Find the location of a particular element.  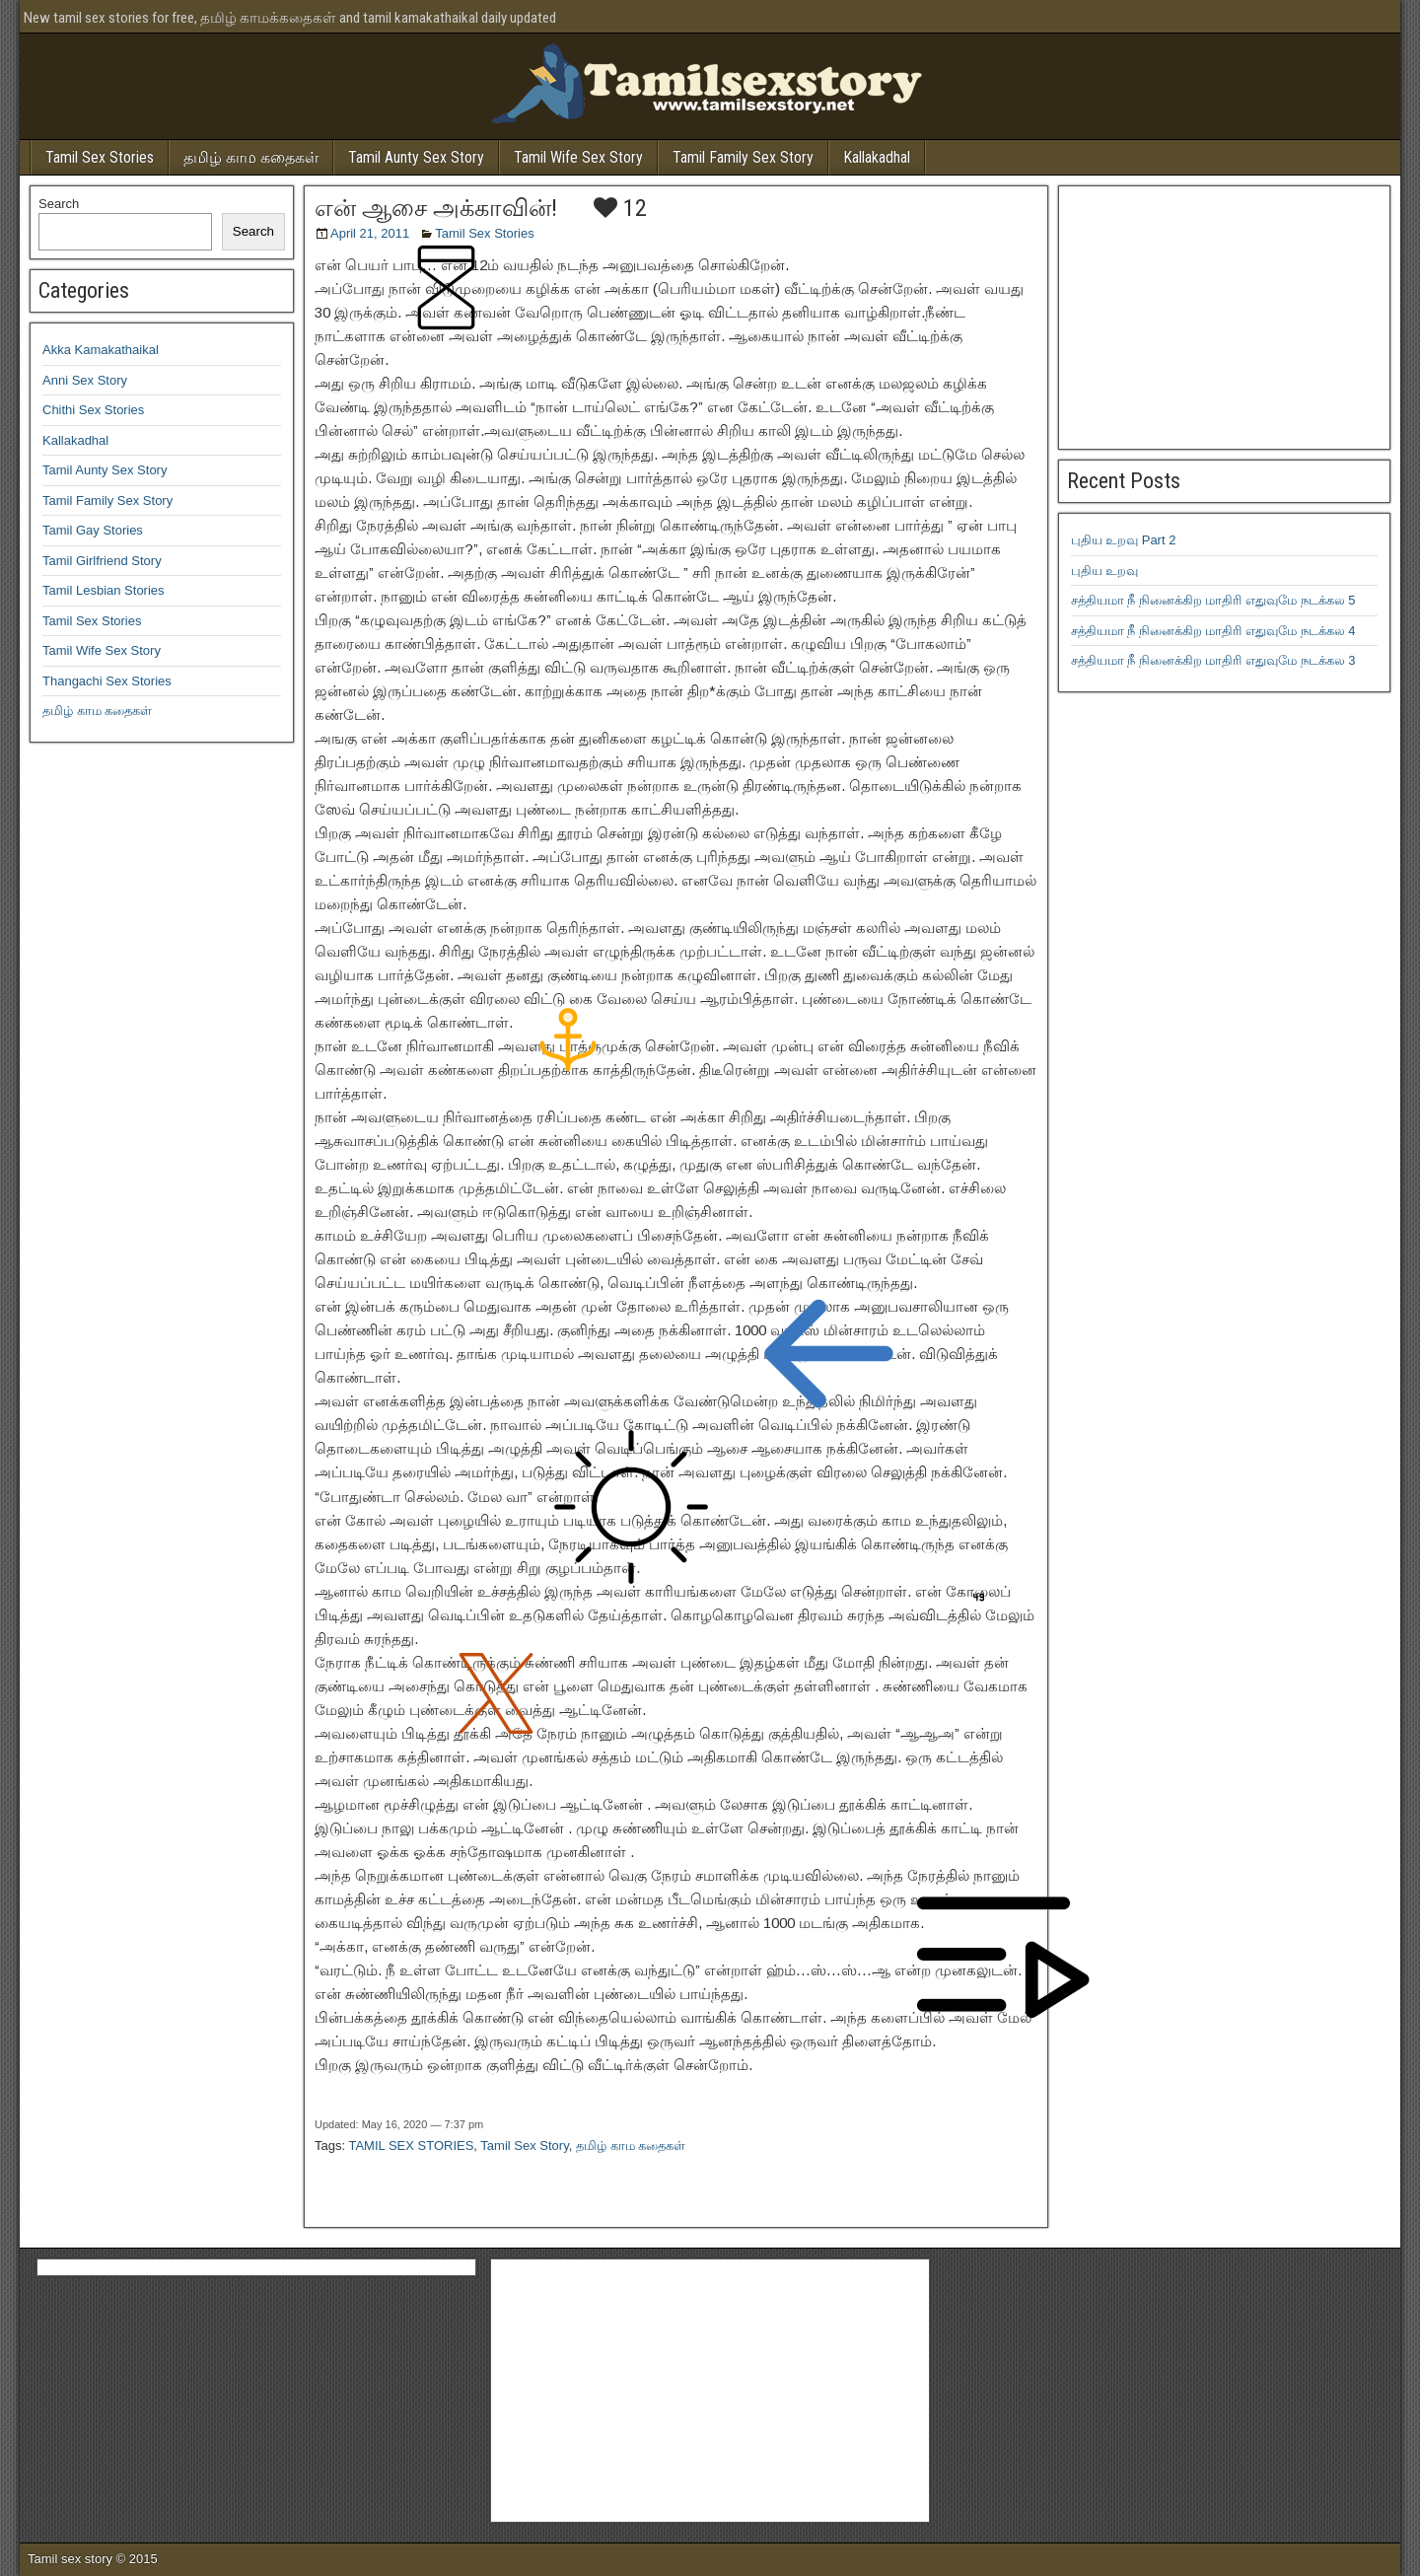

go back to the previous screen is located at coordinates (828, 1353).